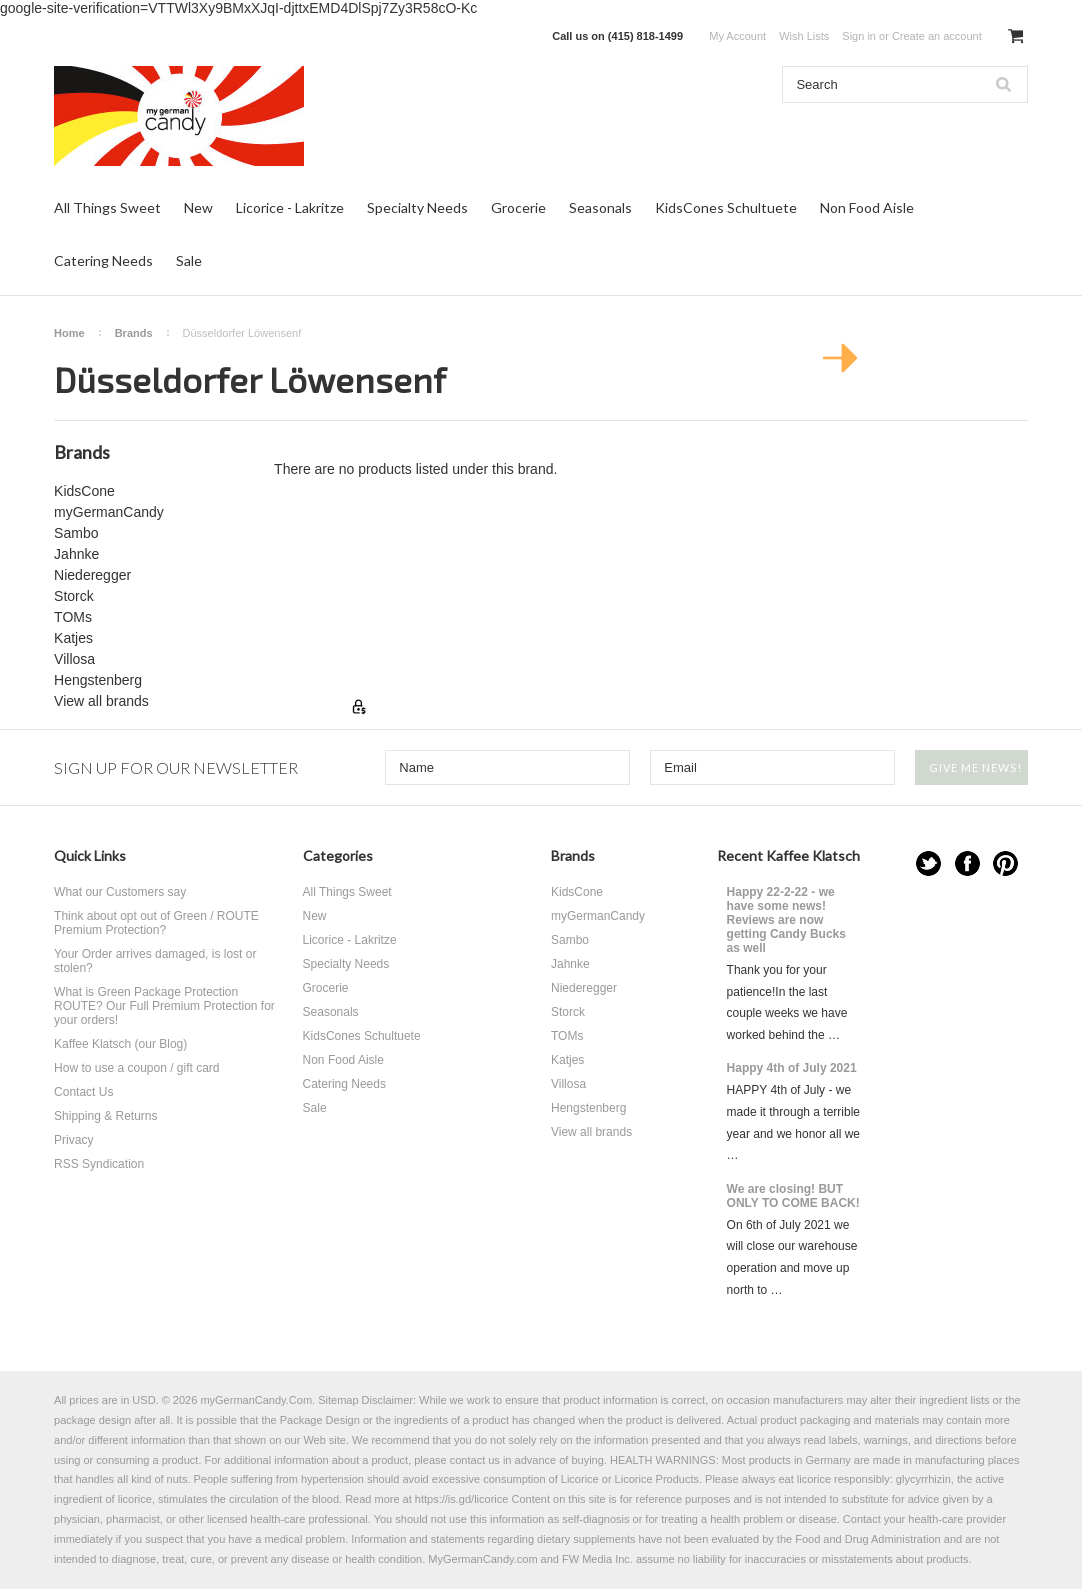 This screenshot has width=1082, height=1589. What do you see at coordinates (840, 358) in the screenshot?
I see `navigate to the next item or screen` at bounding box center [840, 358].